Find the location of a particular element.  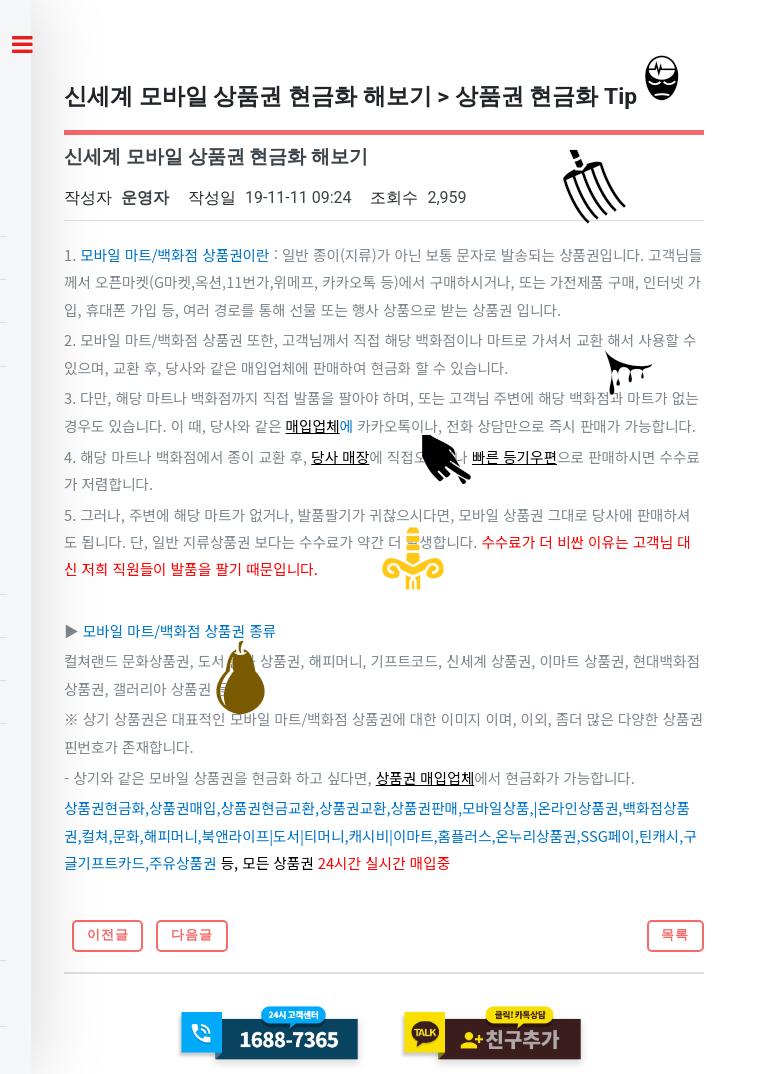

farming or agriculture tool category is located at coordinates (592, 186).